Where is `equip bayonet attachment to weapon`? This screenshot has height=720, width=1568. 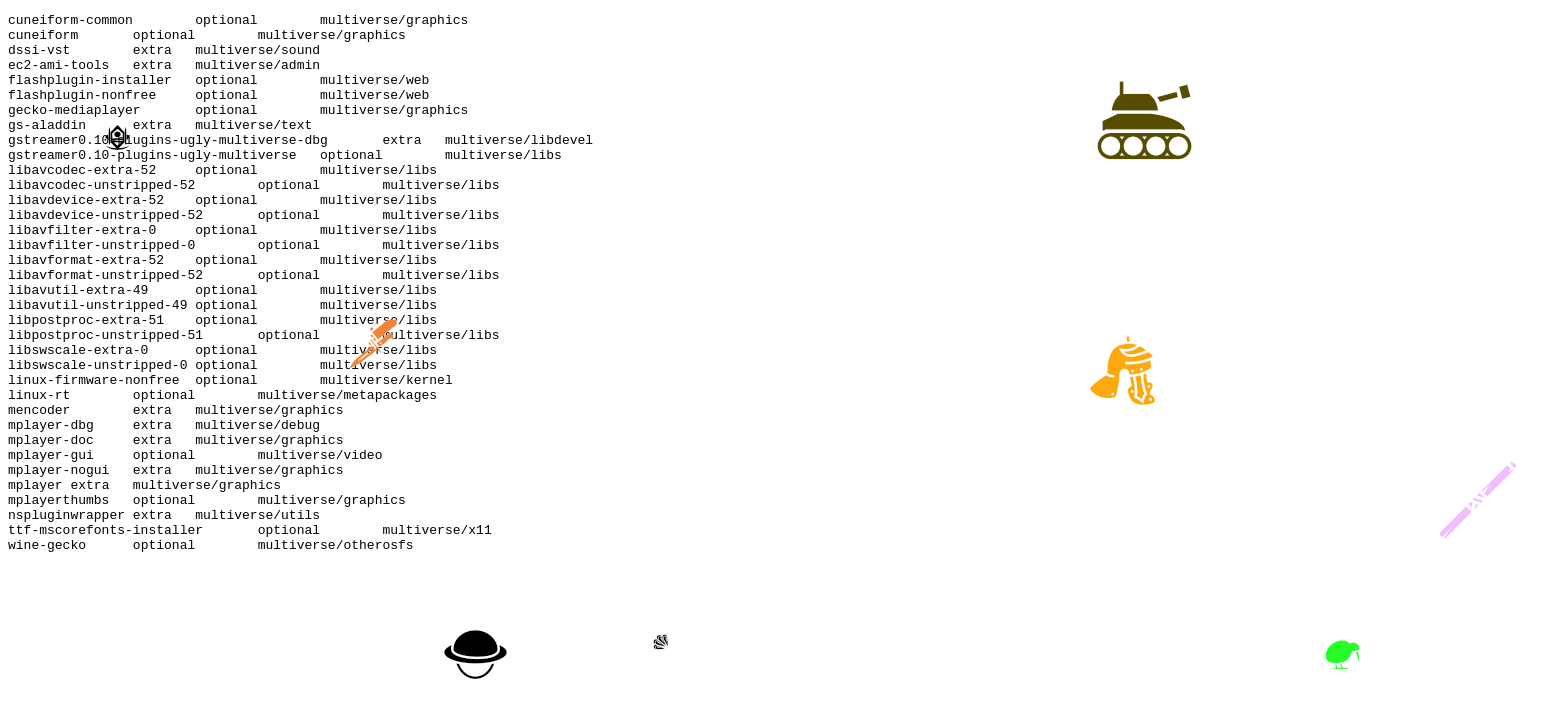 equip bayonet attachment to weapon is located at coordinates (373, 344).